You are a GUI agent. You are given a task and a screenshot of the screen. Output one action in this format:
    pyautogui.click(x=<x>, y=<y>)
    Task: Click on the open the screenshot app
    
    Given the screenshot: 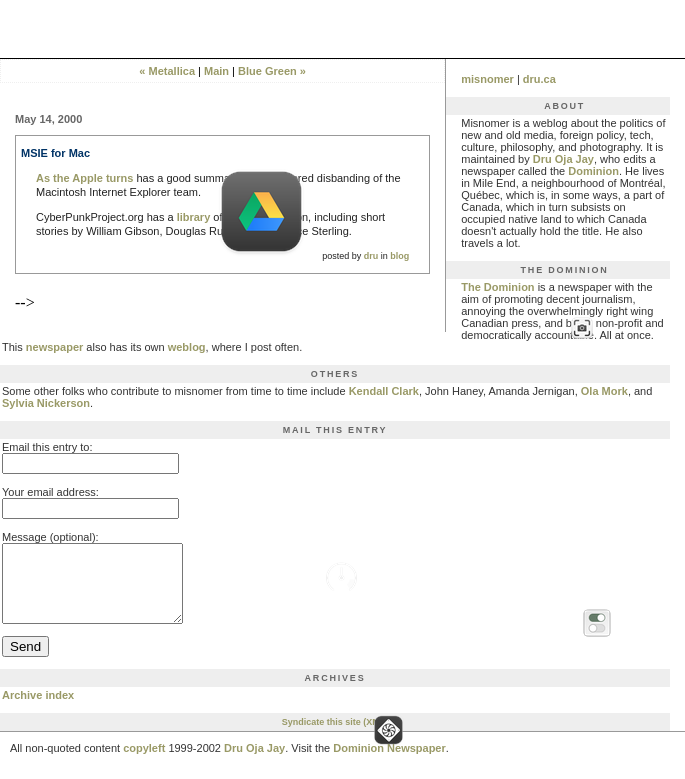 What is the action you would take?
    pyautogui.click(x=582, y=328)
    